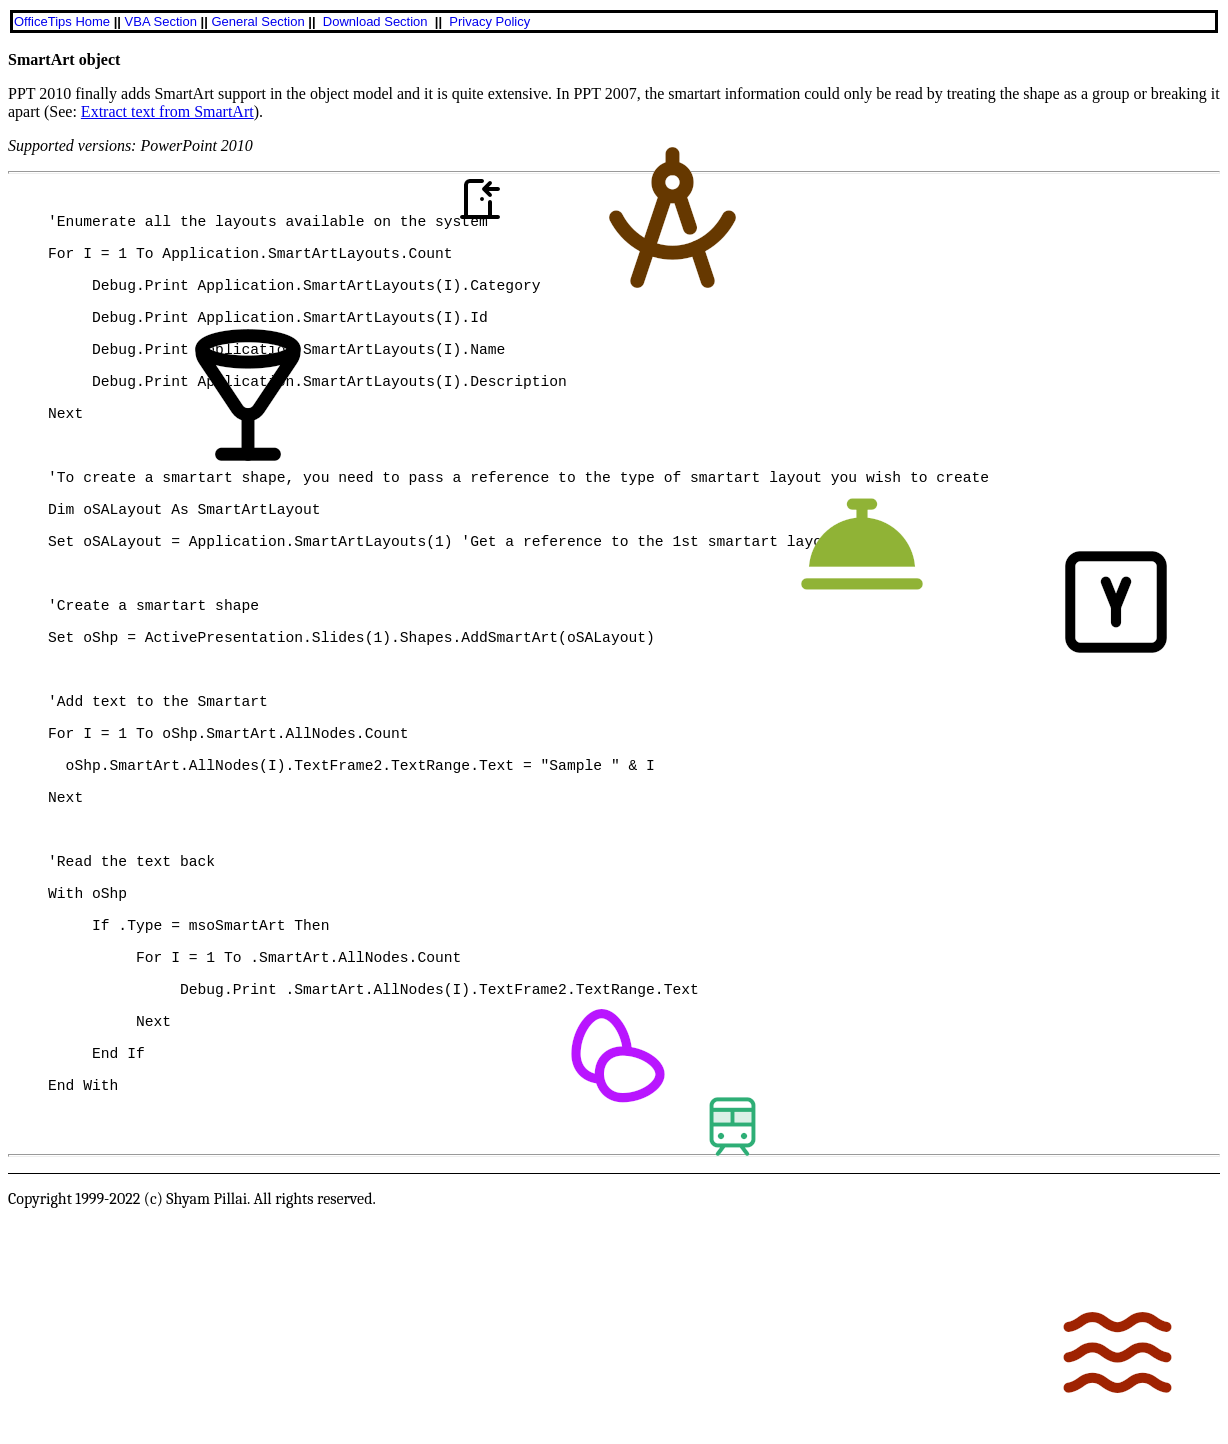 The width and height of the screenshot is (1228, 1444). What do you see at coordinates (248, 395) in the screenshot?
I see `view bar or cocktail menu` at bounding box center [248, 395].